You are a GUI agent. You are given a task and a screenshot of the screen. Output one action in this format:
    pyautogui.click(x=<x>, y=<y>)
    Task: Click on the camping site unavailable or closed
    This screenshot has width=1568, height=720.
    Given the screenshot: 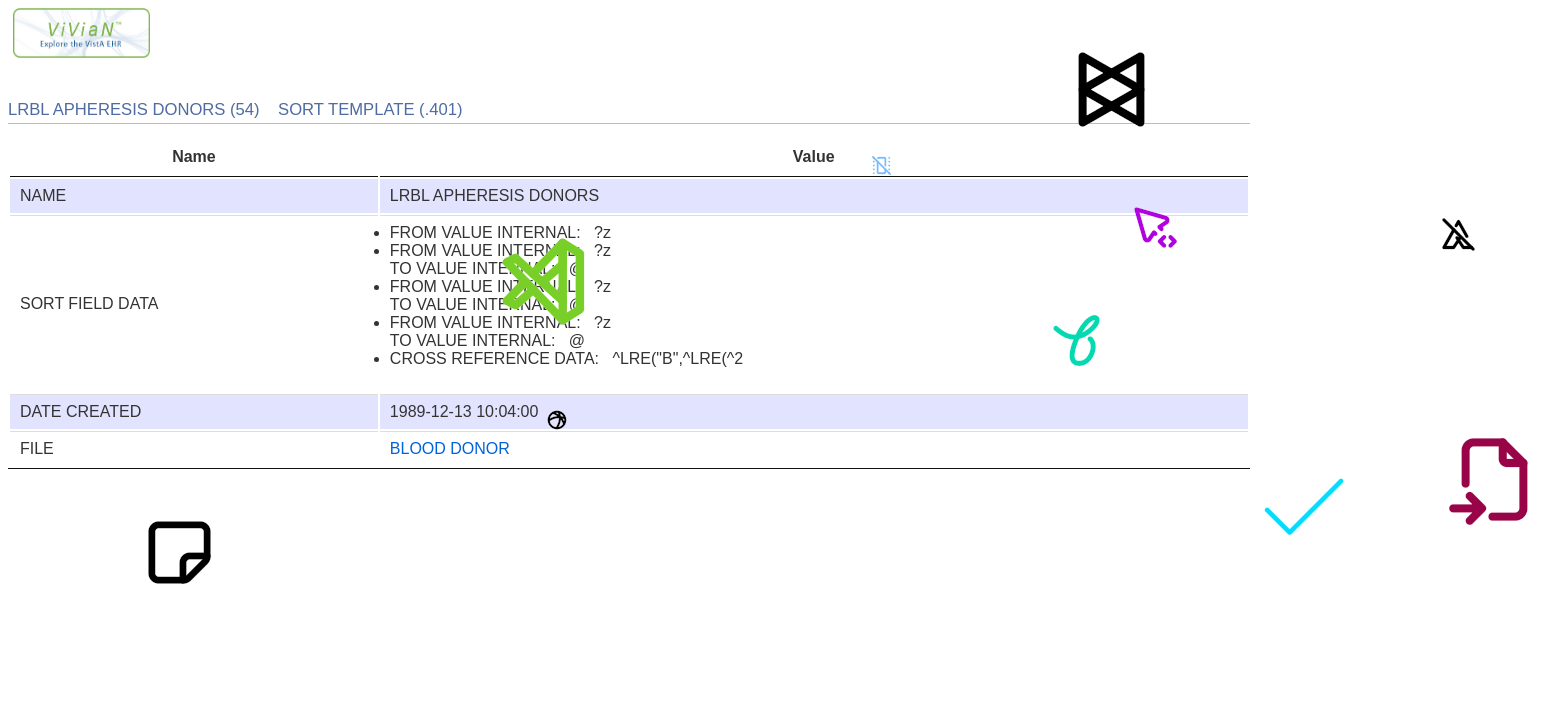 What is the action you would take?
    pyautogui.click(x=1458, y=234)
    